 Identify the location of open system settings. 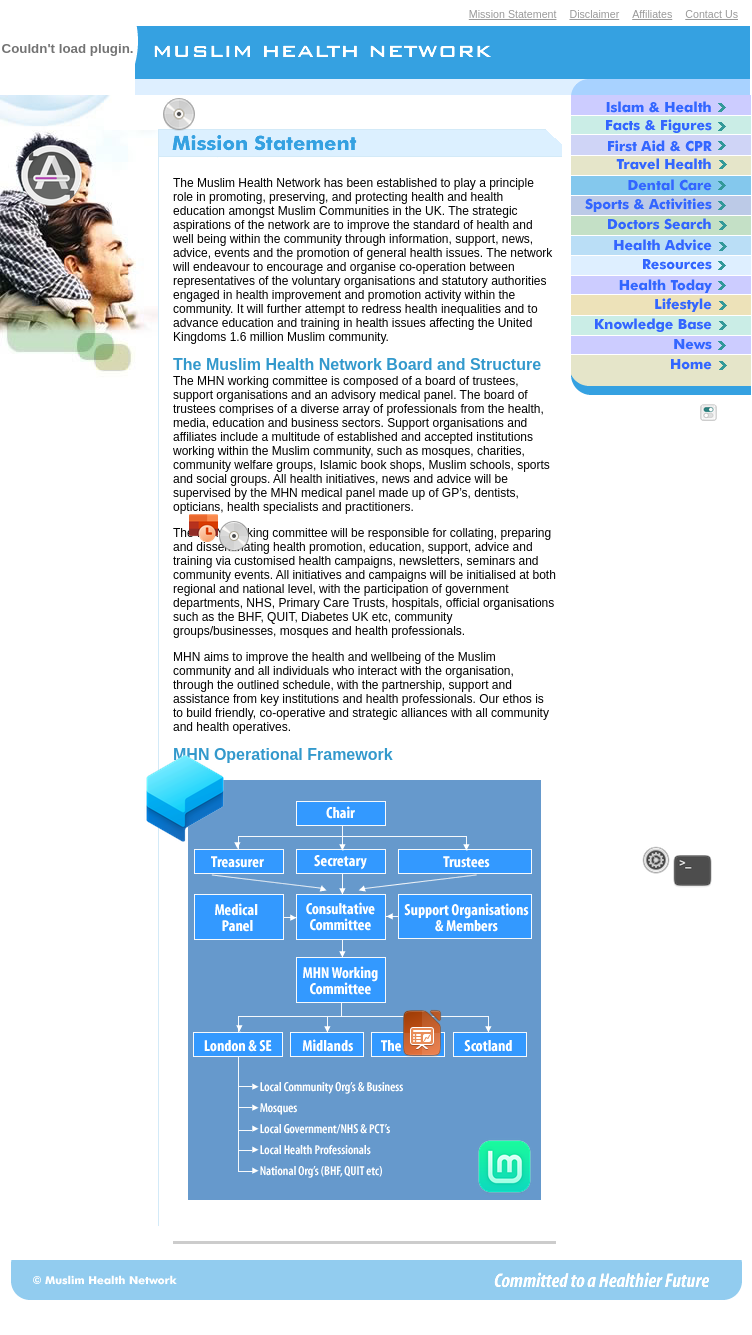
(656, 860).